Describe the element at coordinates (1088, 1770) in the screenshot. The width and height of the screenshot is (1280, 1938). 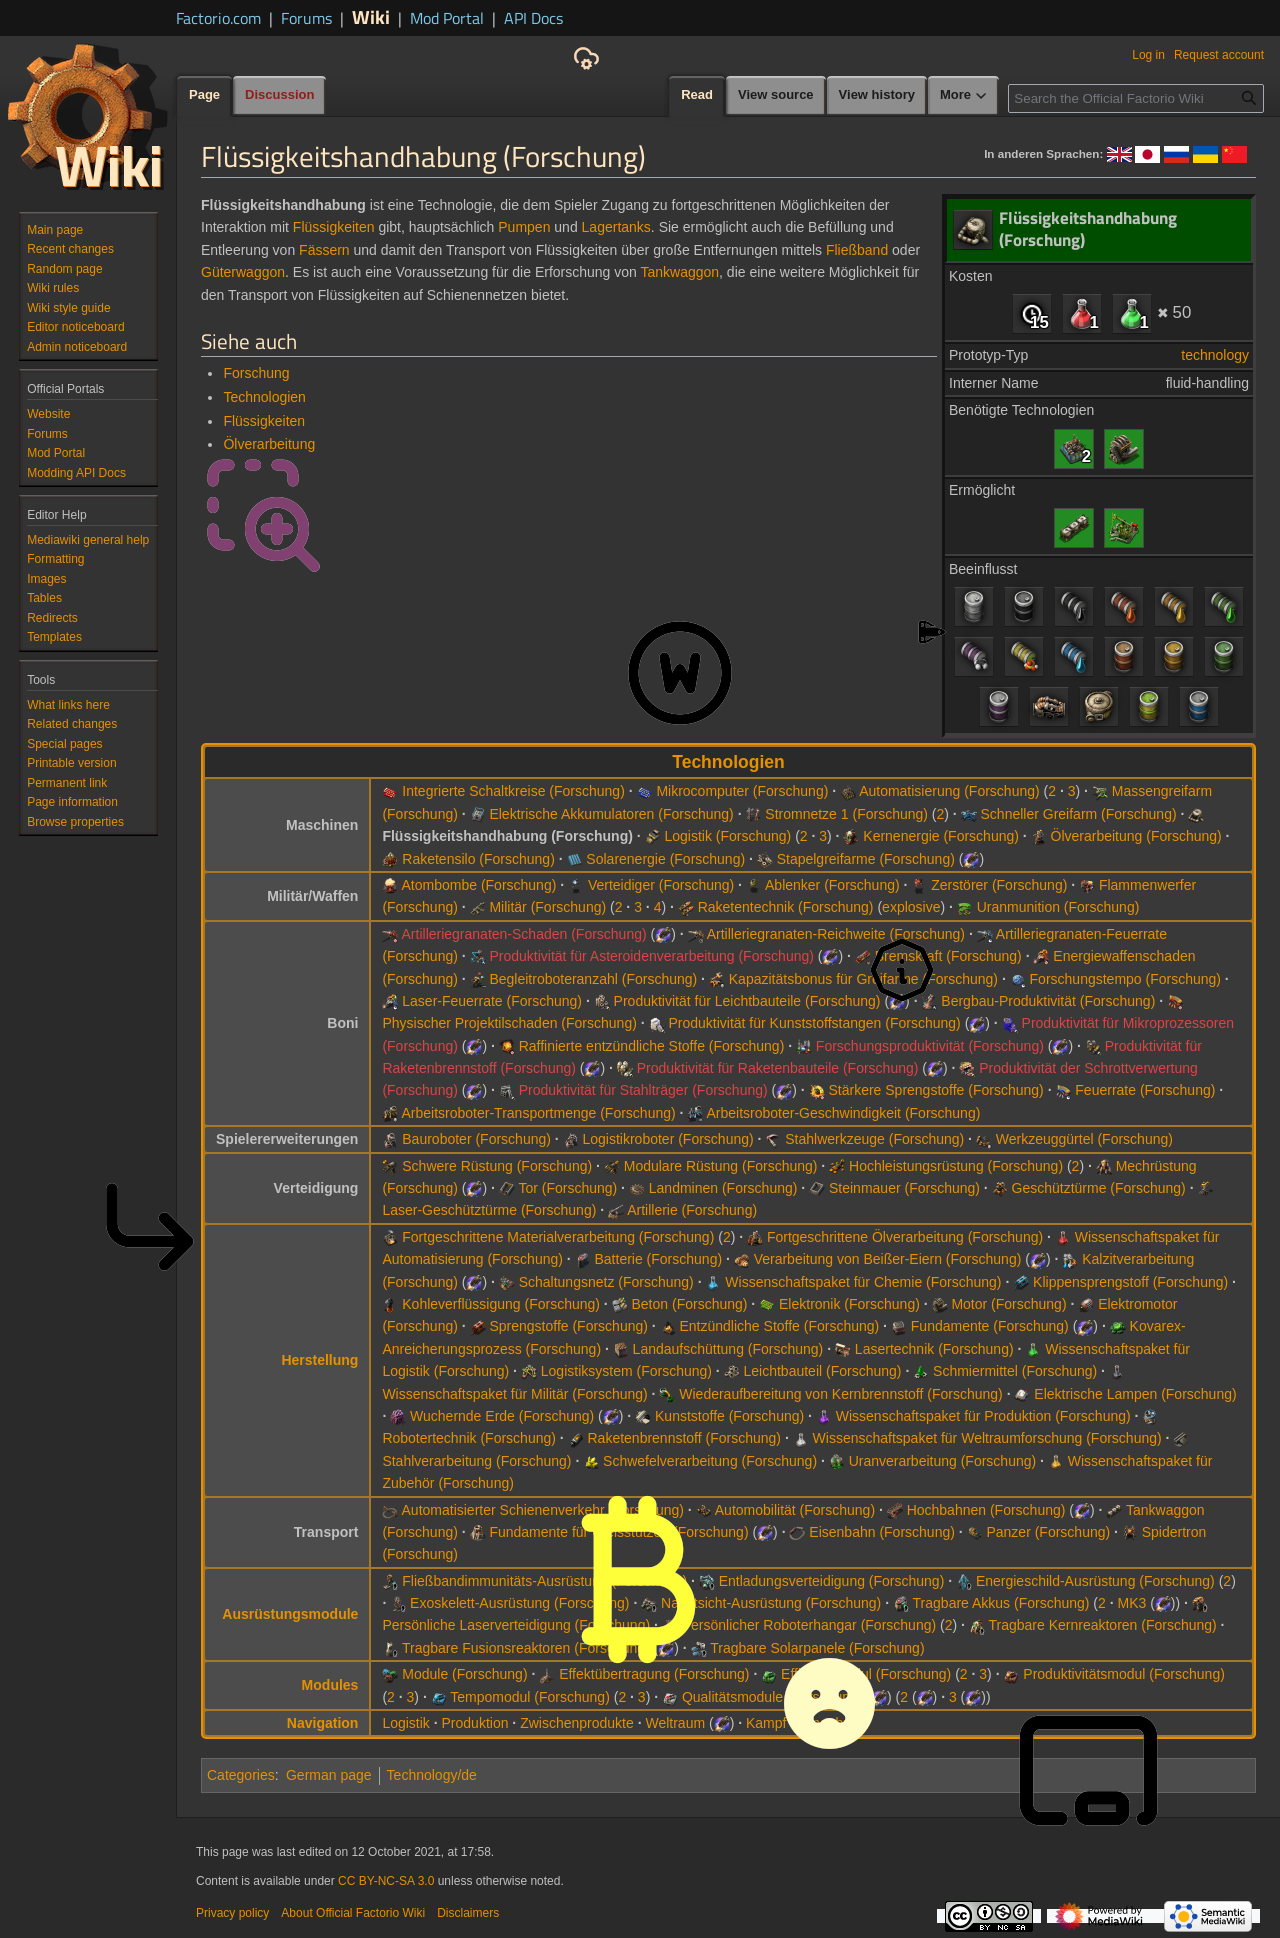
I see `open whiteboard or presentation mode` at that location.